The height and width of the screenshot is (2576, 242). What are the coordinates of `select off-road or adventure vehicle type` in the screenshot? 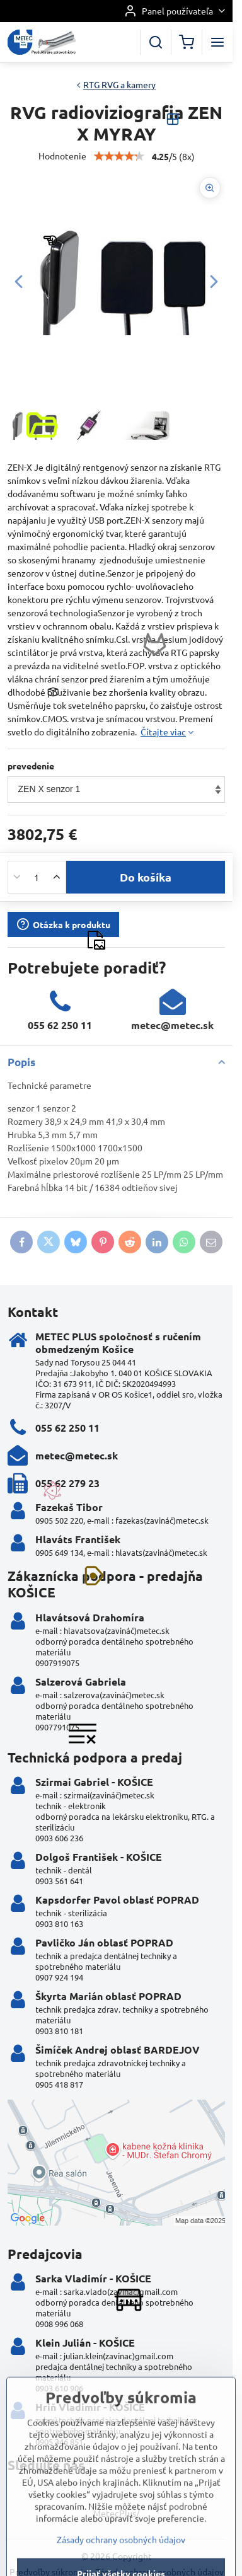 It's located at (129, 2300).